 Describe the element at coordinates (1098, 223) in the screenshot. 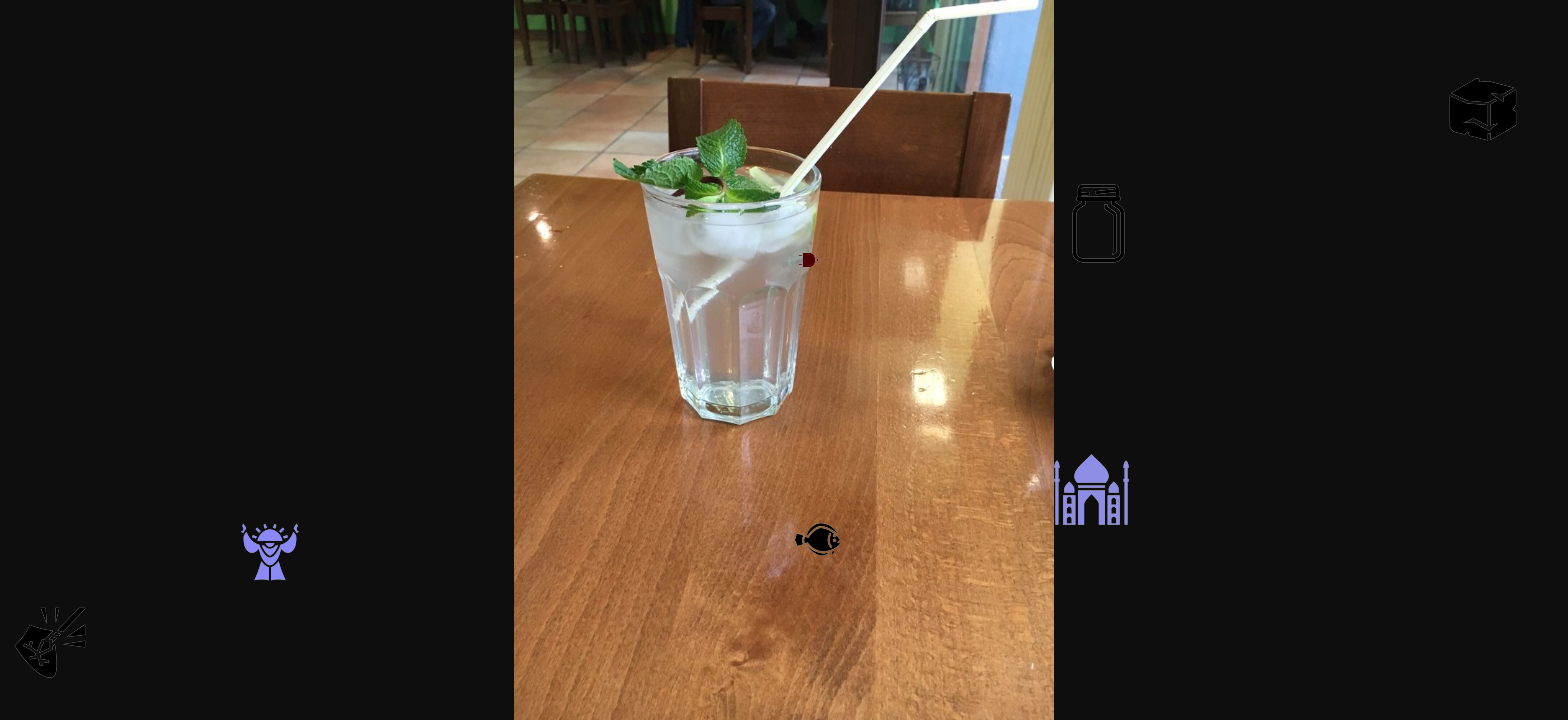

I see `access preserved items or storage` at that location.